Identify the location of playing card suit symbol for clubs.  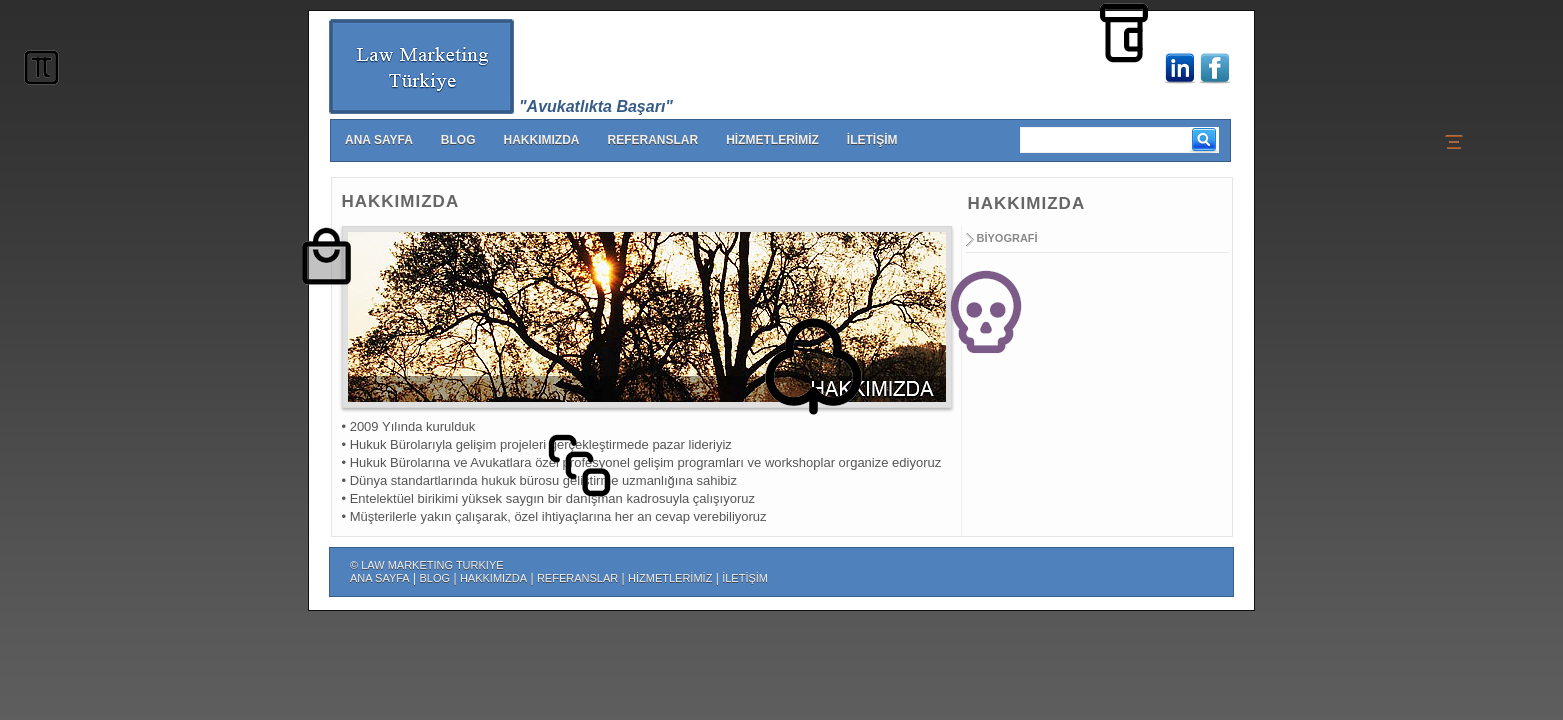
(813, 366).